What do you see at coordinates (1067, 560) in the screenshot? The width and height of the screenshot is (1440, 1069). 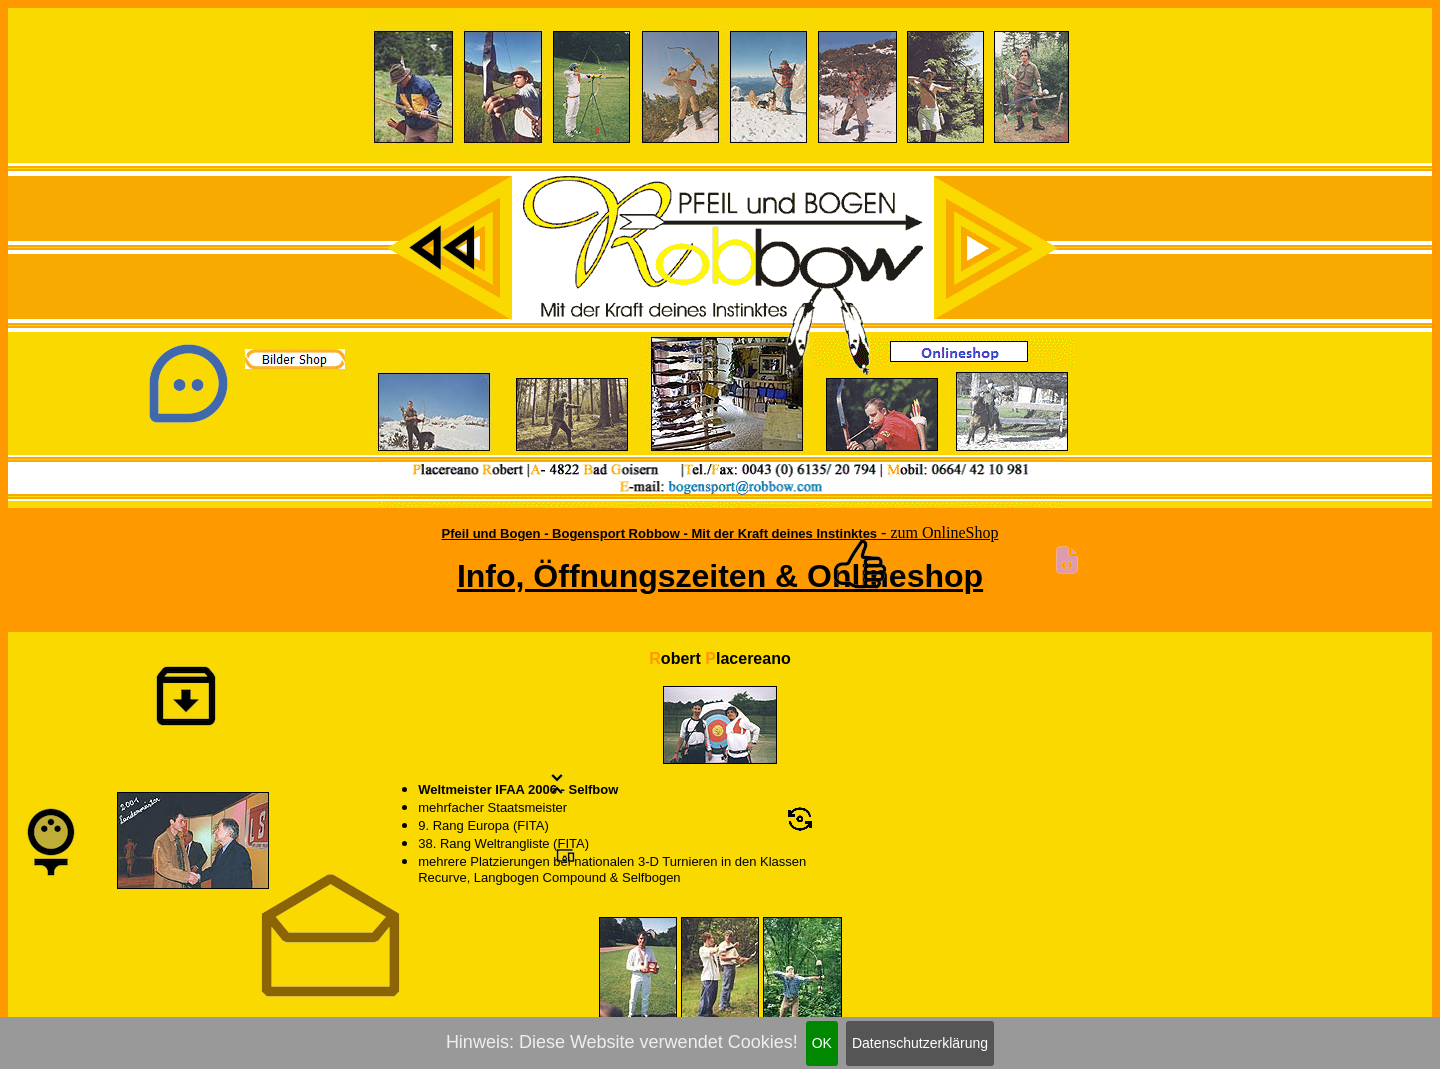 I see `view source code file` at bounding box center [1067, 560].